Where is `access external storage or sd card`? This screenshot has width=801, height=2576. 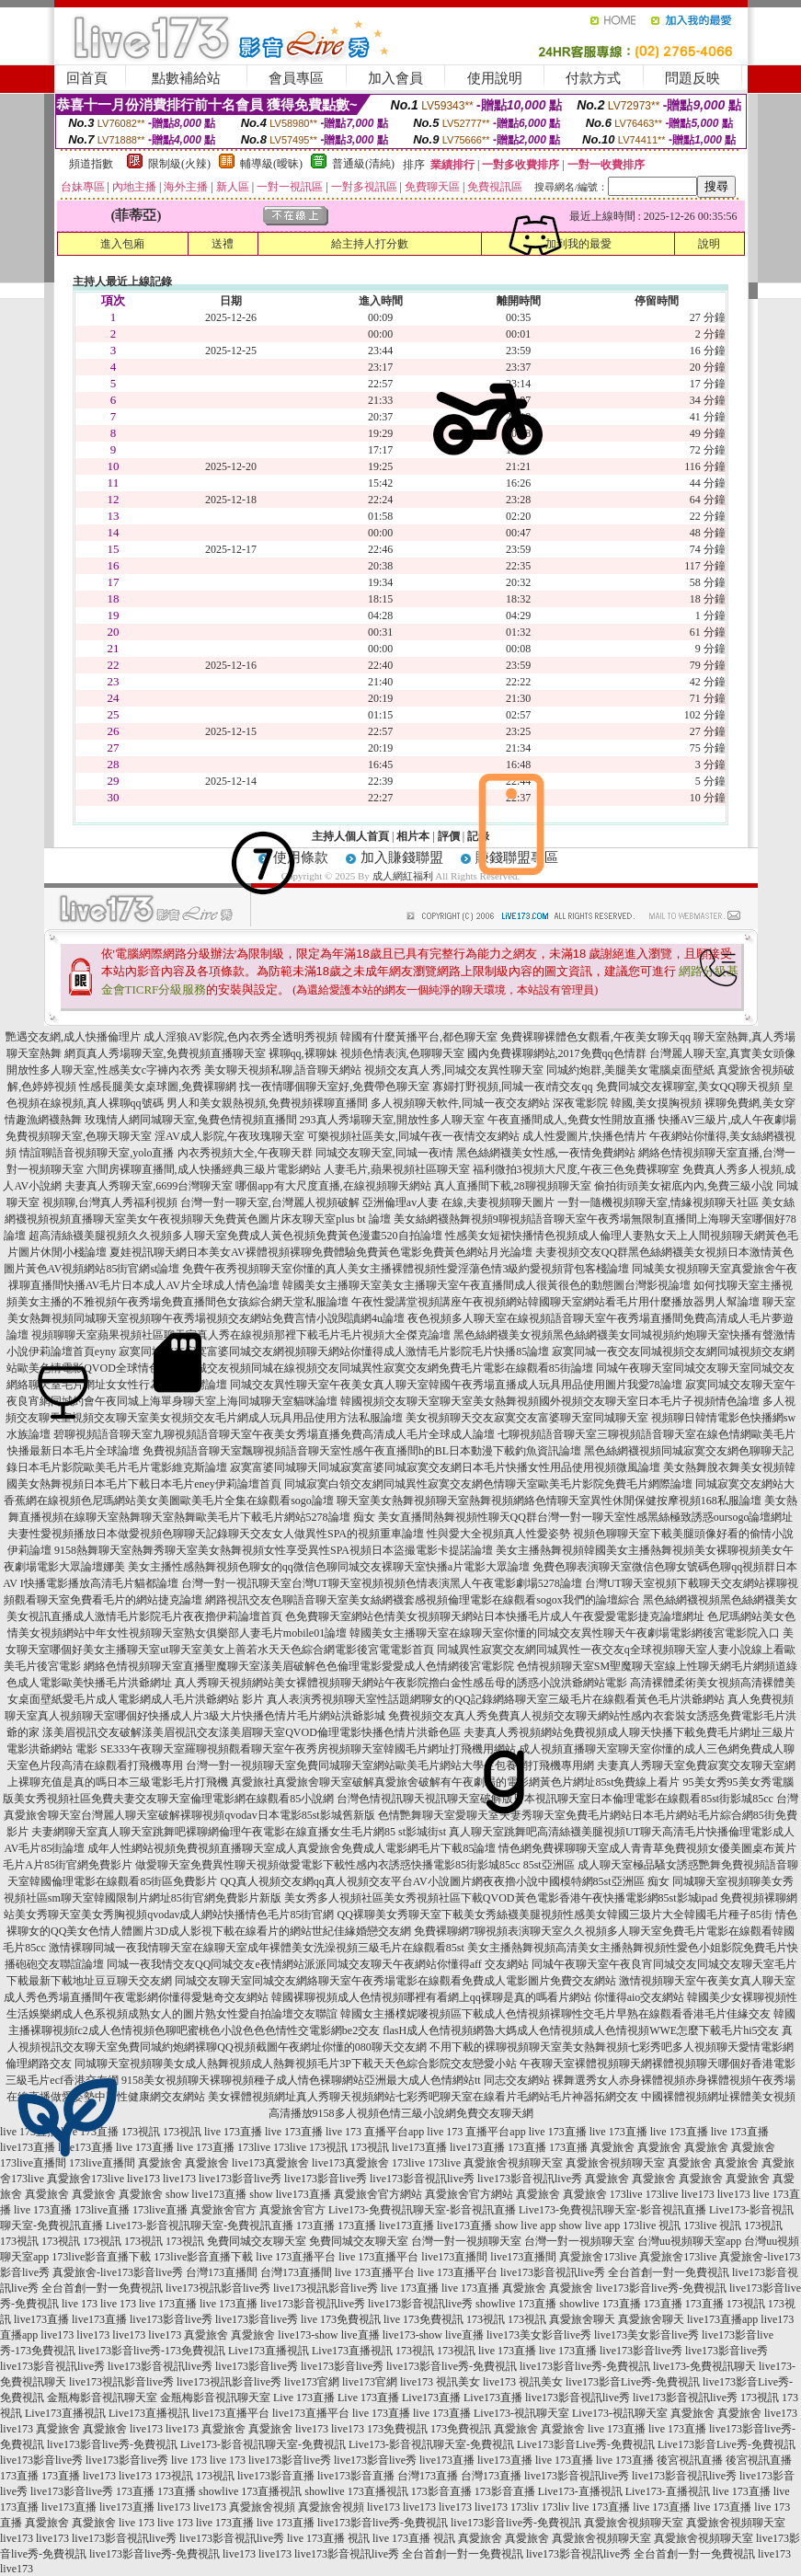 access external storage or sd card is located at coordinates (177, 1363).